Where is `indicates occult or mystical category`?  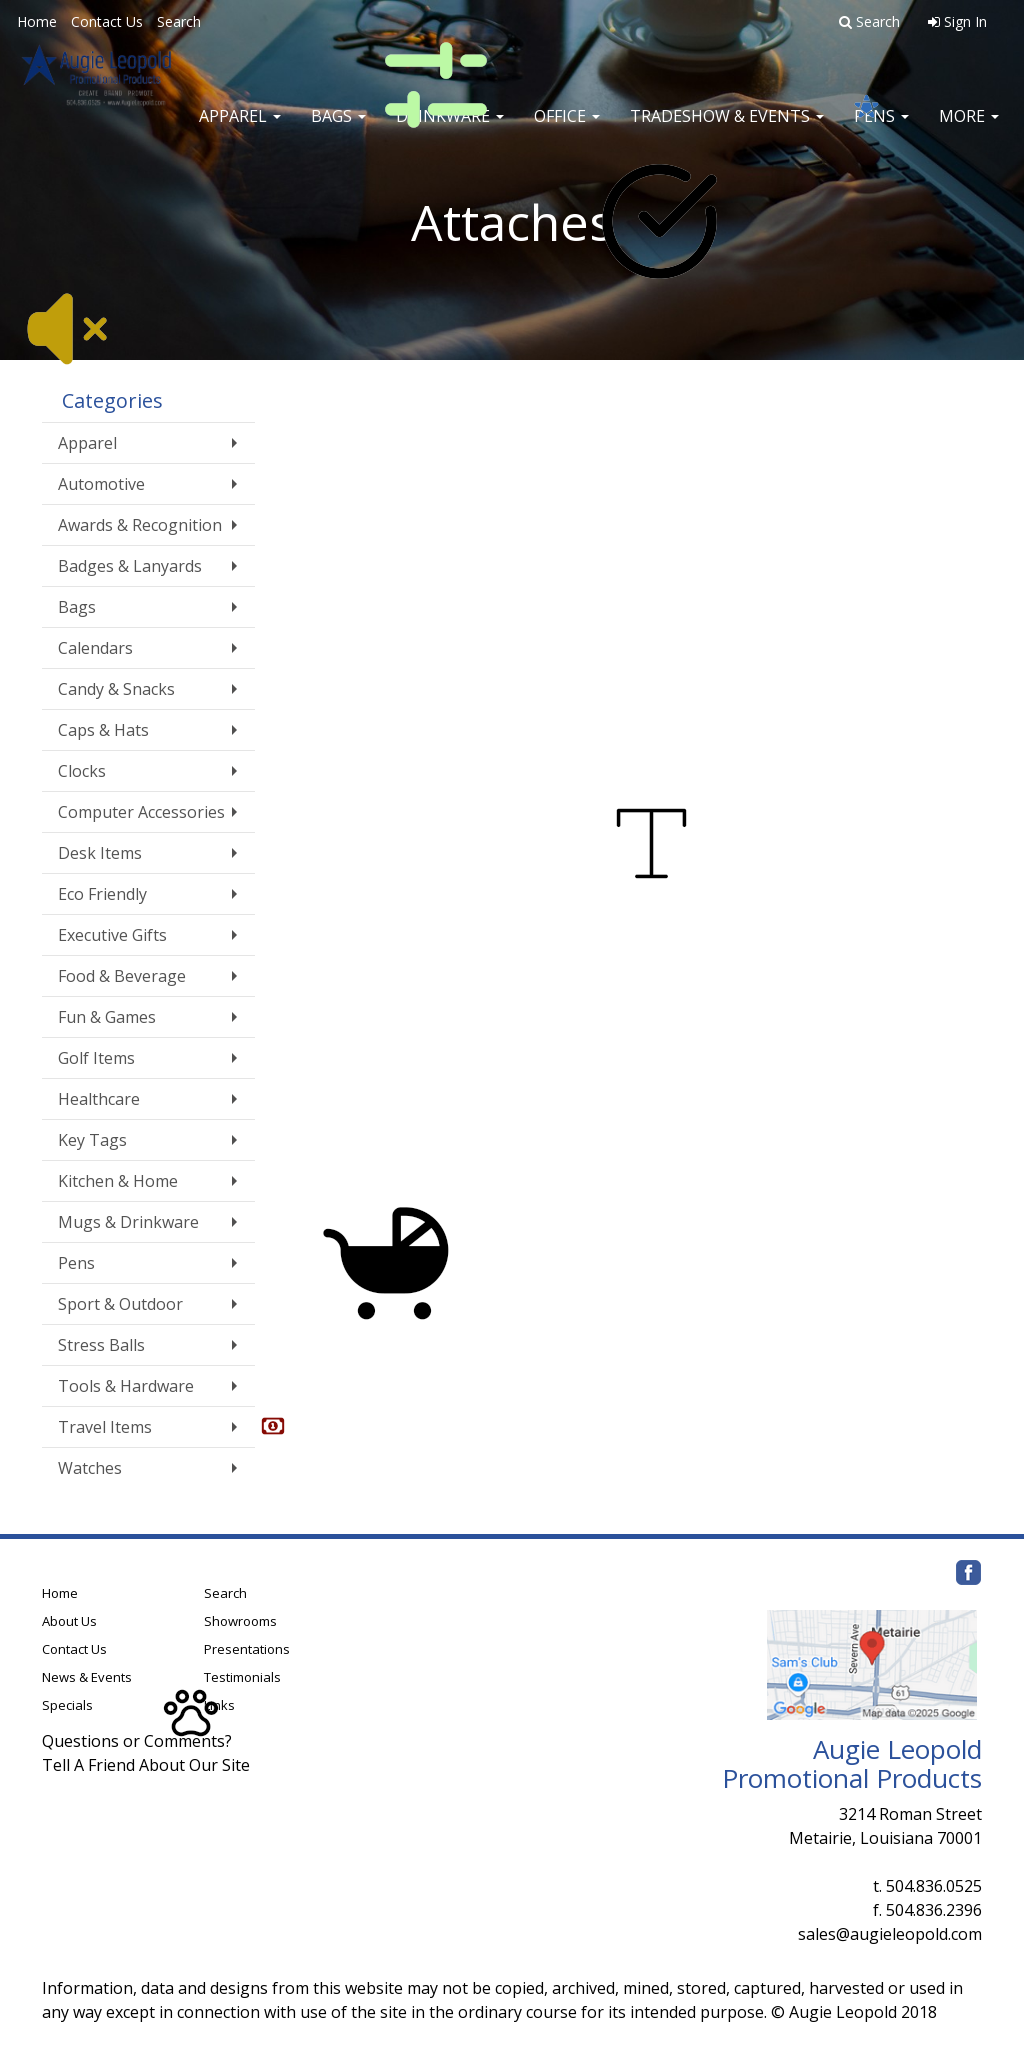
indicates occult or mystical category is located at coordinates (866, 107).